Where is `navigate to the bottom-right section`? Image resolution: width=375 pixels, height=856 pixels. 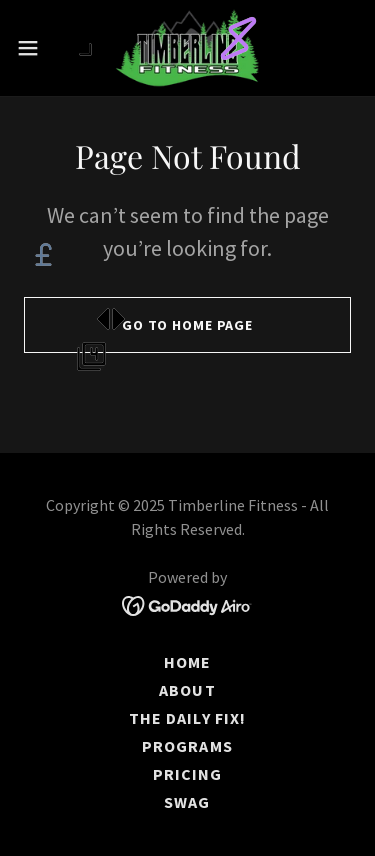 navigate to the bottom-right section is located at coordinates (85, 49).